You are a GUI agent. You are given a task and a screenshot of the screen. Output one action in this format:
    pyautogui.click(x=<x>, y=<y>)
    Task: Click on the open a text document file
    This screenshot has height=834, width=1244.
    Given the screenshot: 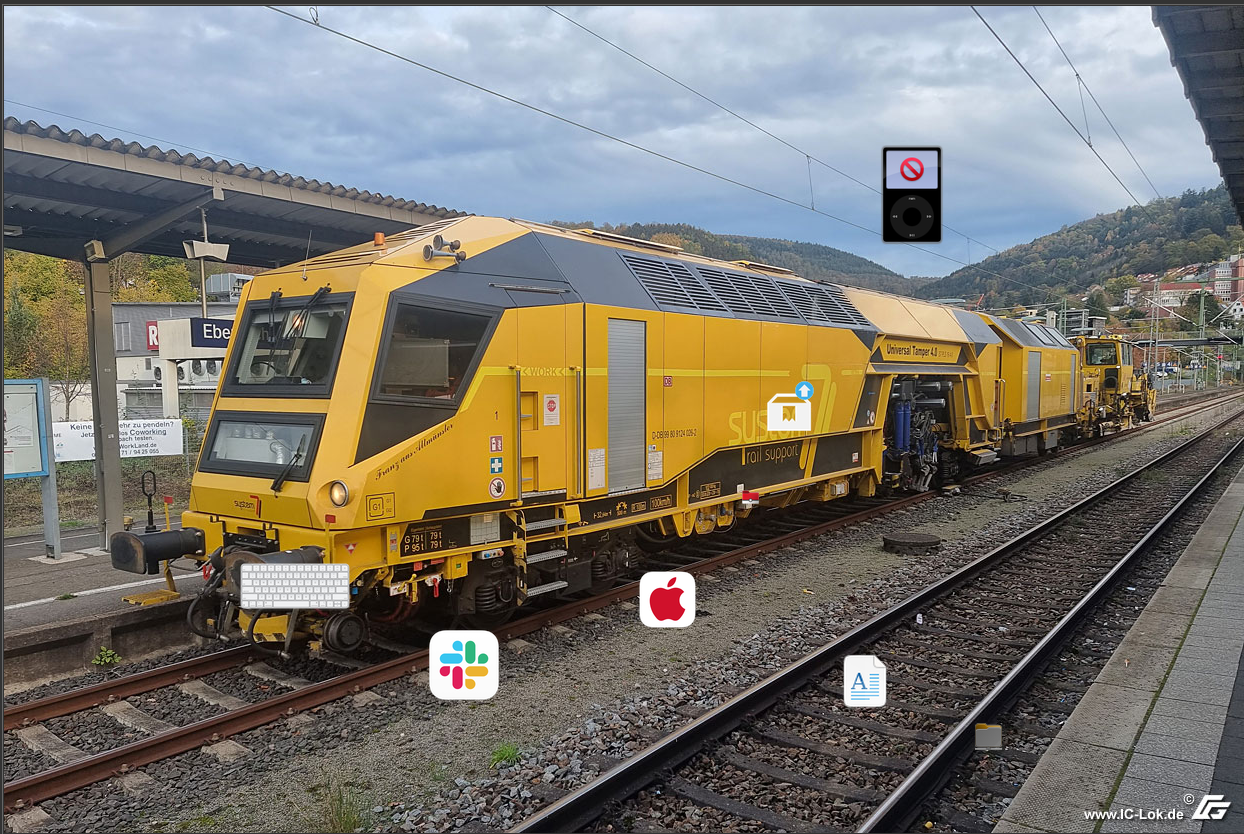 What is the action you would take?
    pyautogui.click(x=865, y=681)
    